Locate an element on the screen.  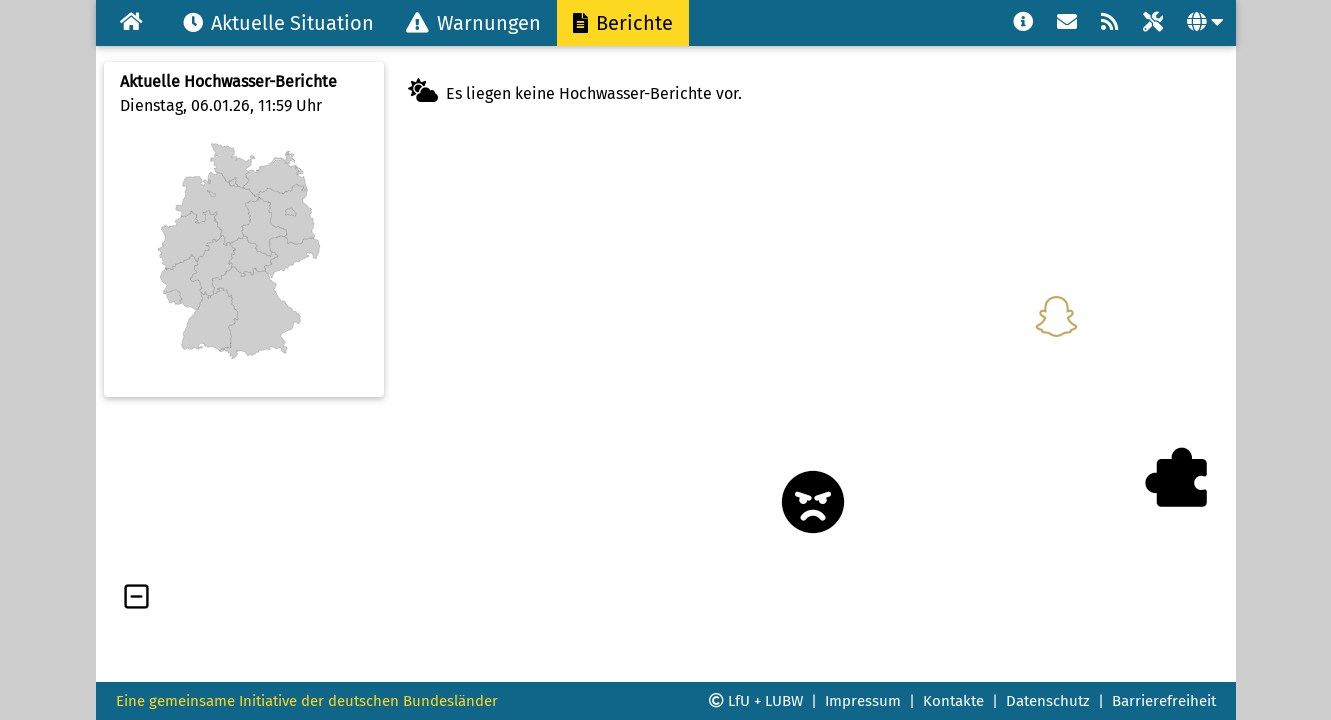
collapse or minimize a section is located at coordinates (136, 596).